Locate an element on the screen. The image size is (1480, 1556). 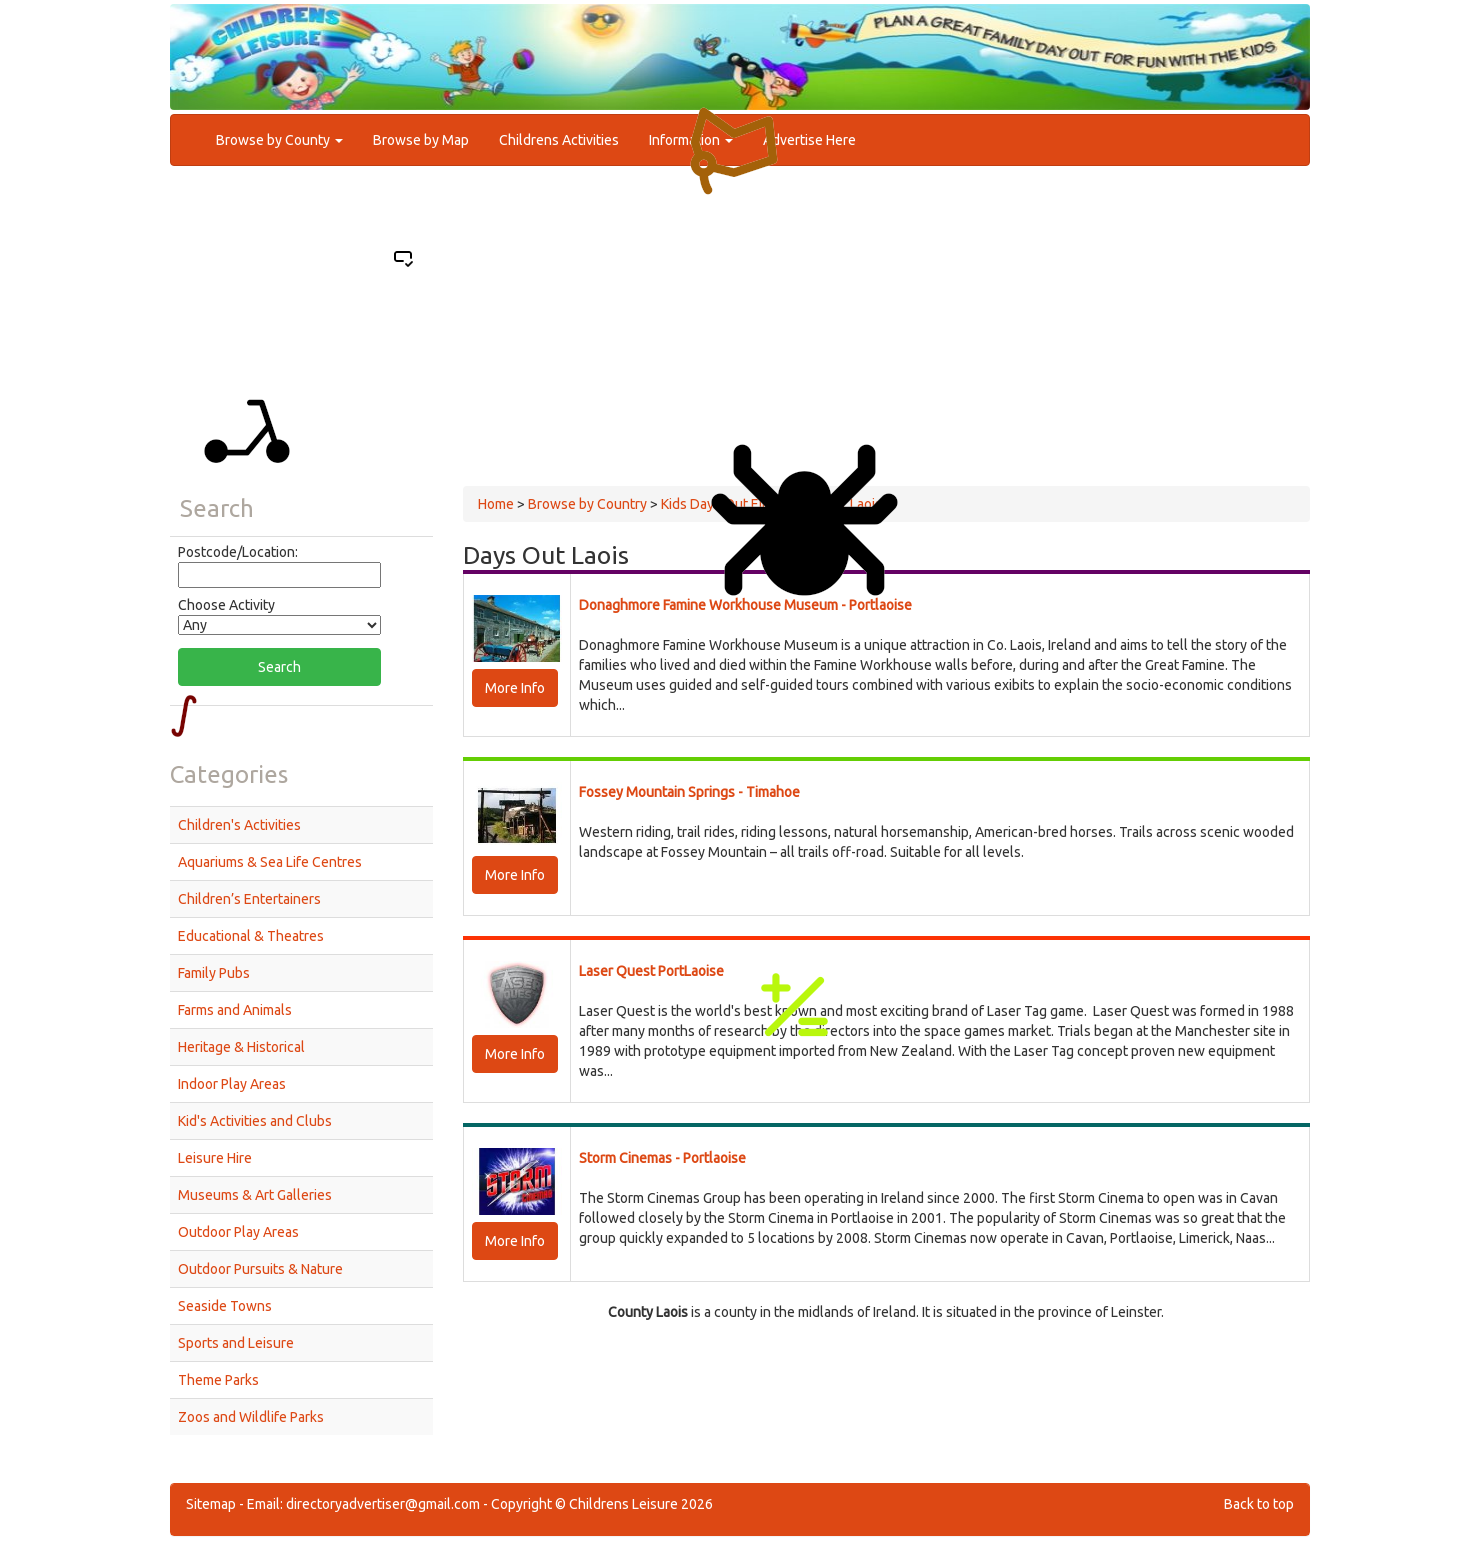
input field validated successfully is located at coordinates (403, 257).